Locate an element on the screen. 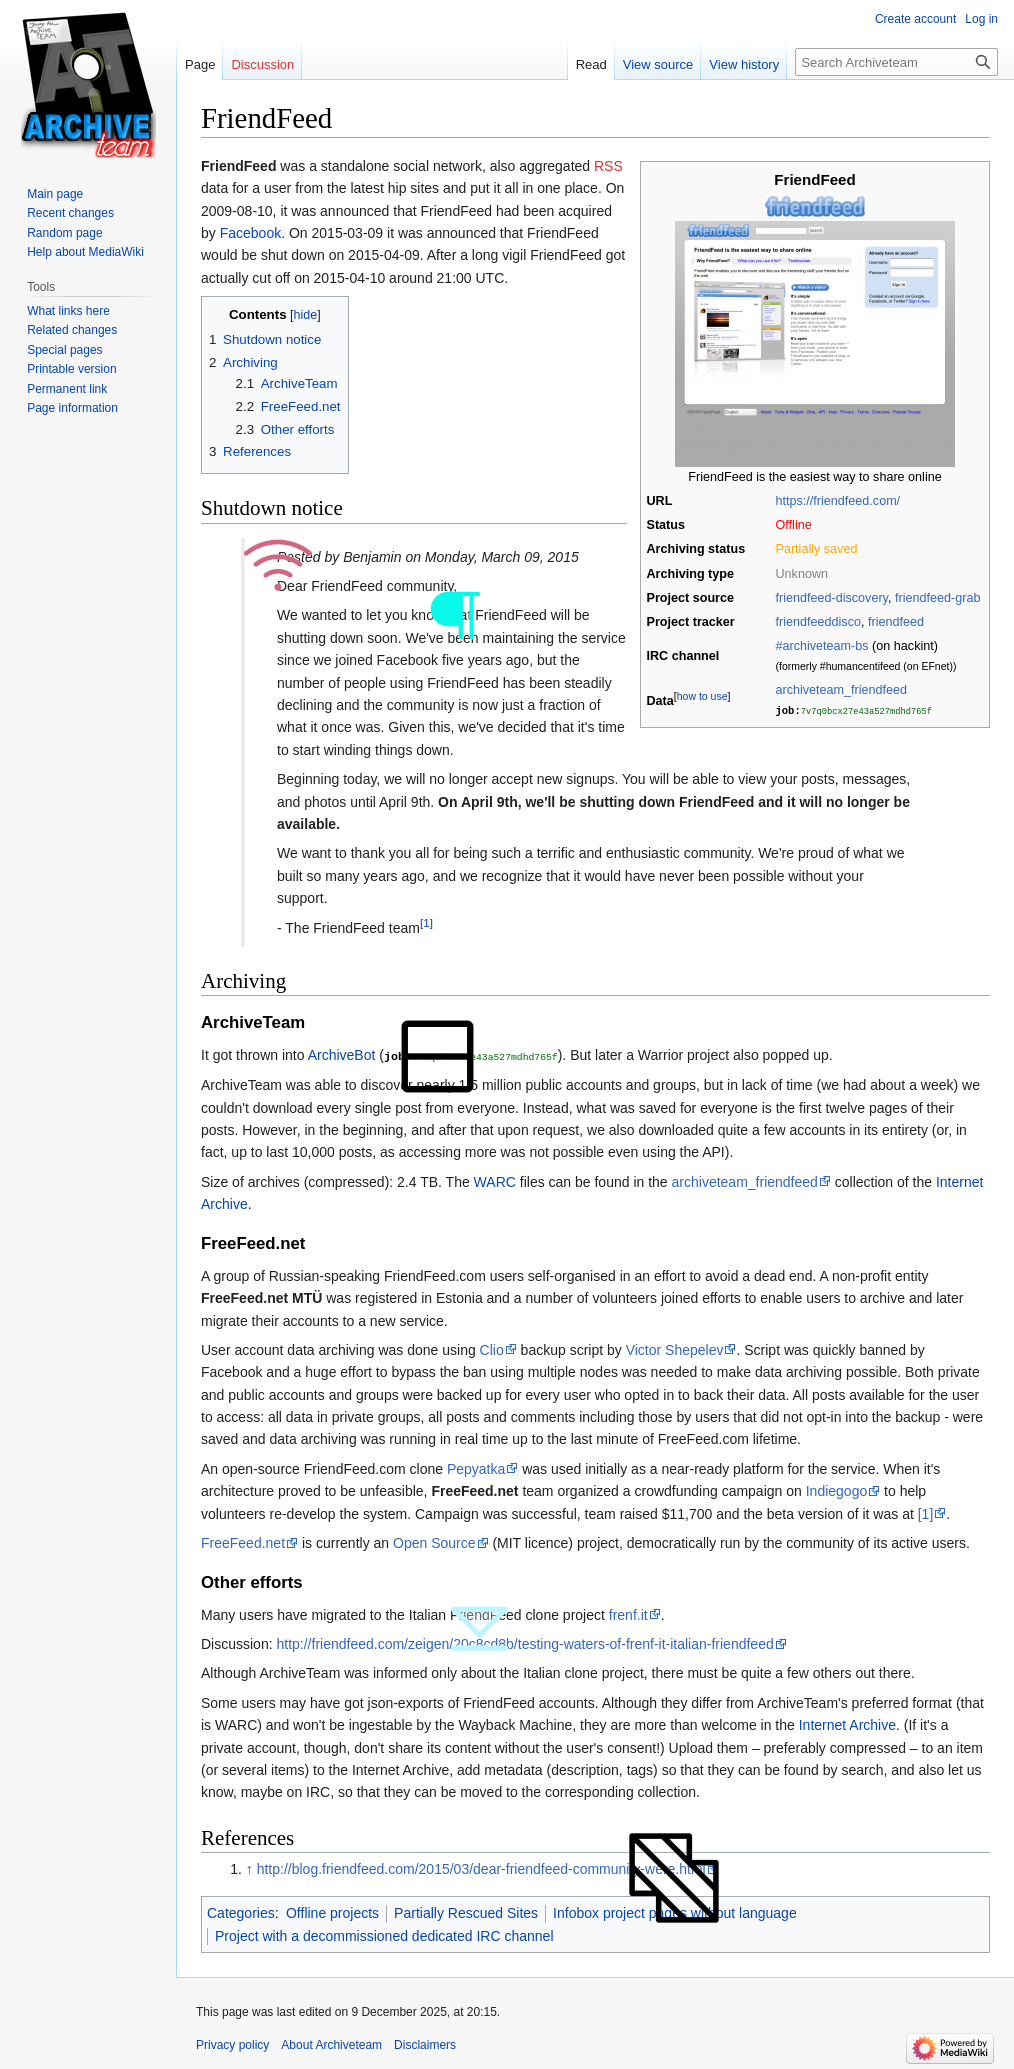  split view horizontally is located at coordinates (437, 1056).